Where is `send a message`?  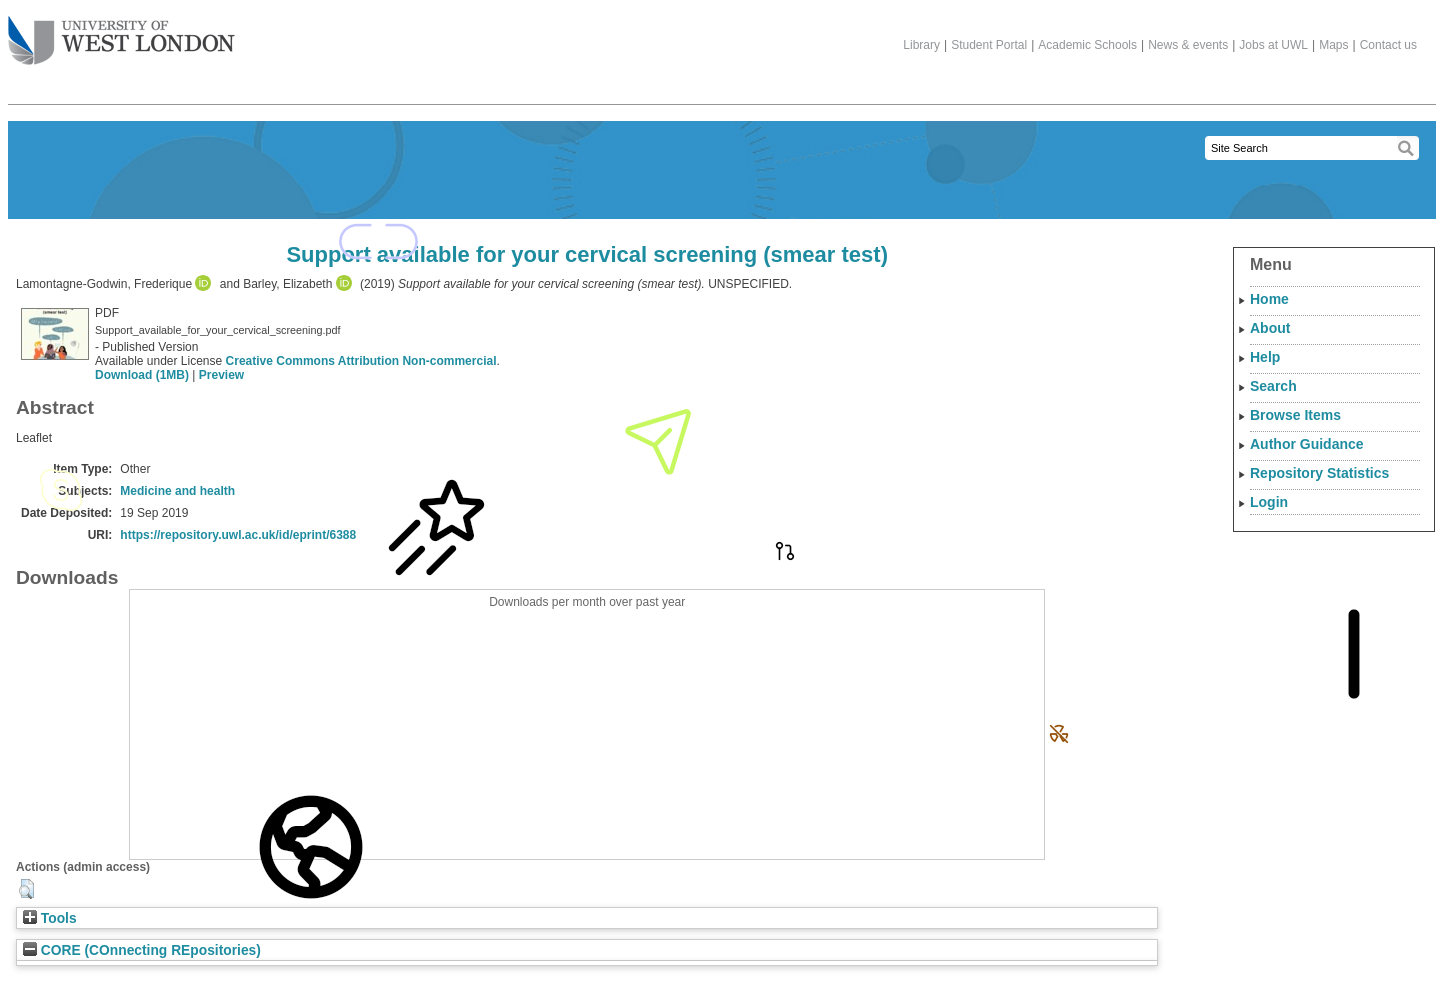 send a message is located at coordinates (660, 439).